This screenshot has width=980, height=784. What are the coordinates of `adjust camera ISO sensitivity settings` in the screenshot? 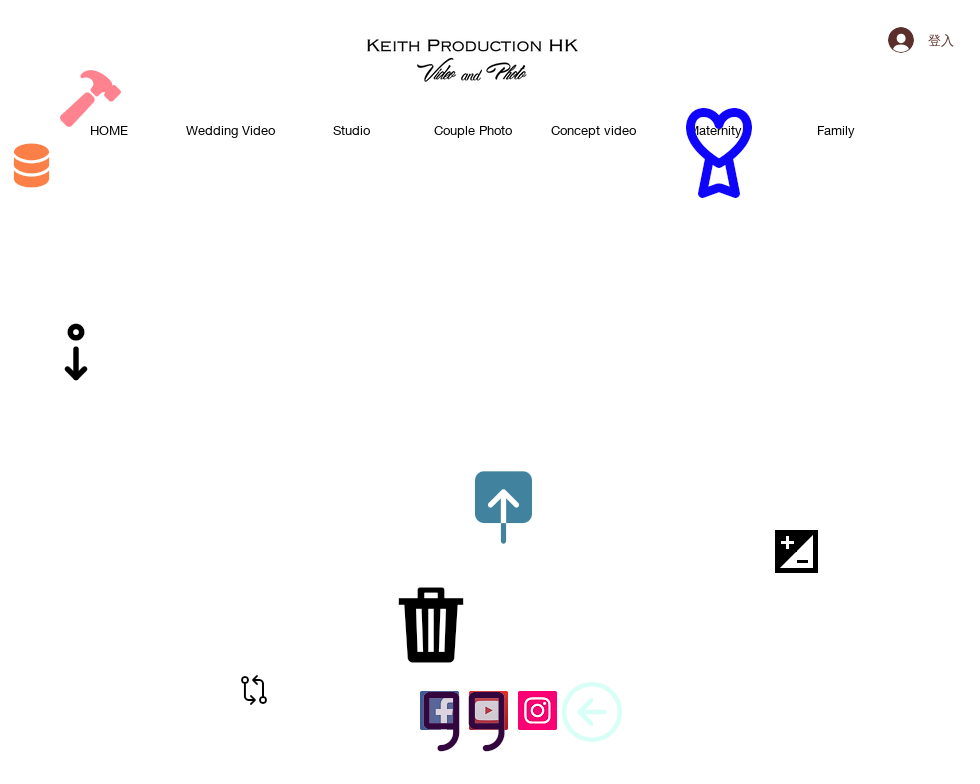 It's located at (796, 551).